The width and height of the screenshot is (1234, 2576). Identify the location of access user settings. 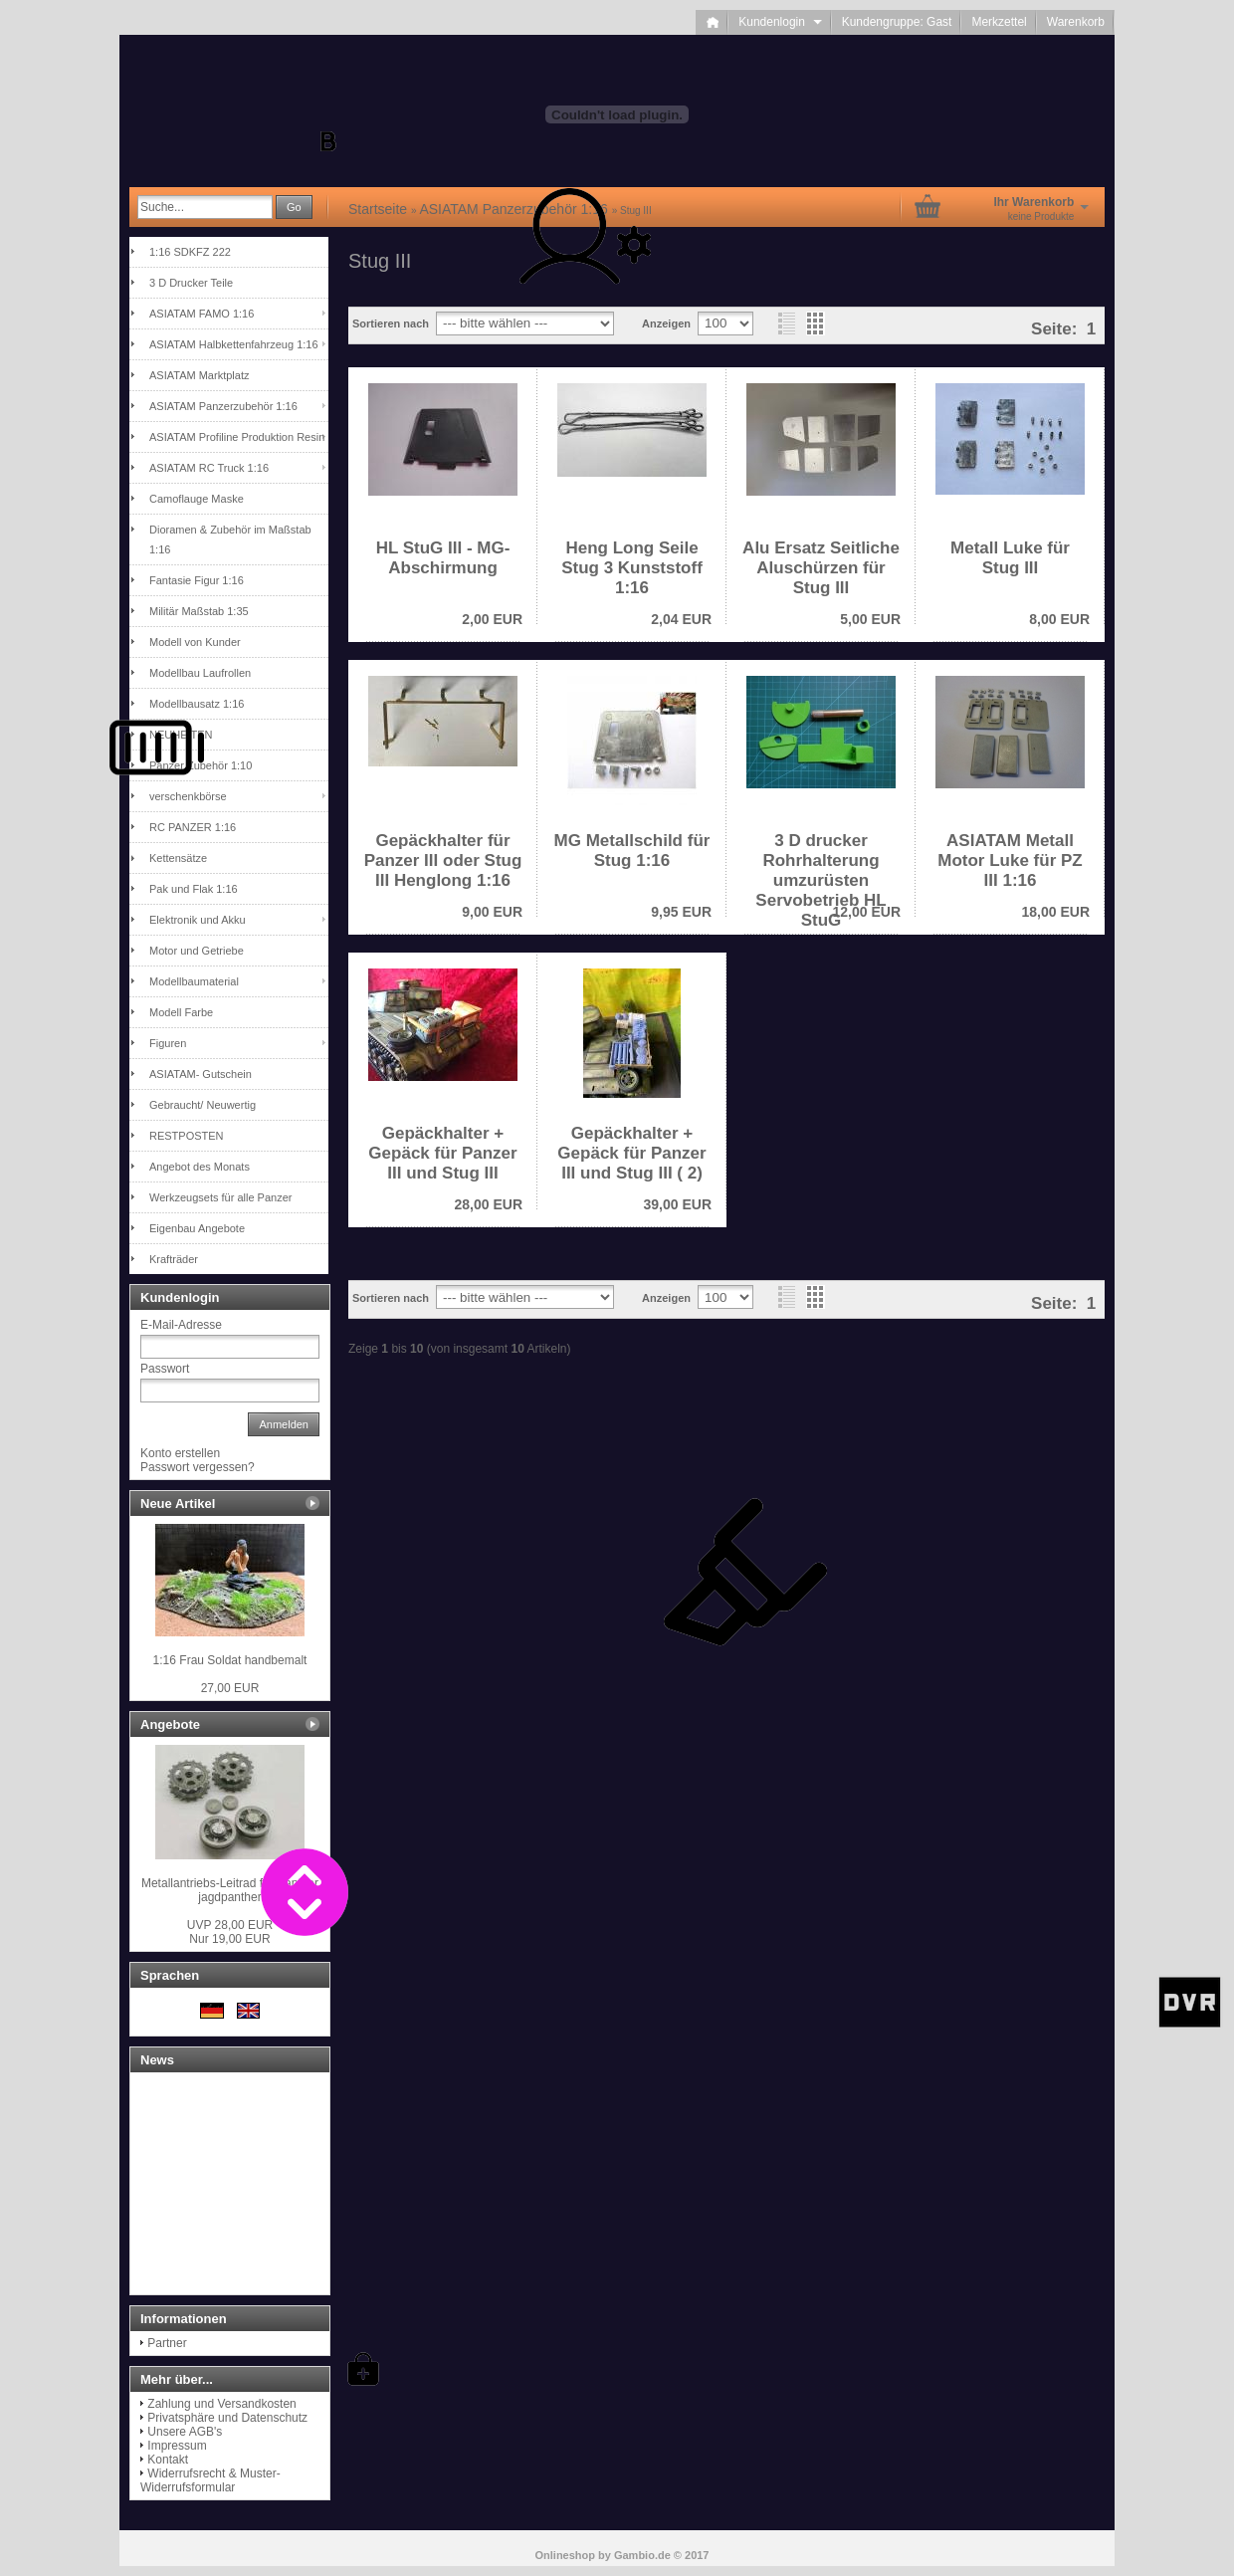
(580, 240).